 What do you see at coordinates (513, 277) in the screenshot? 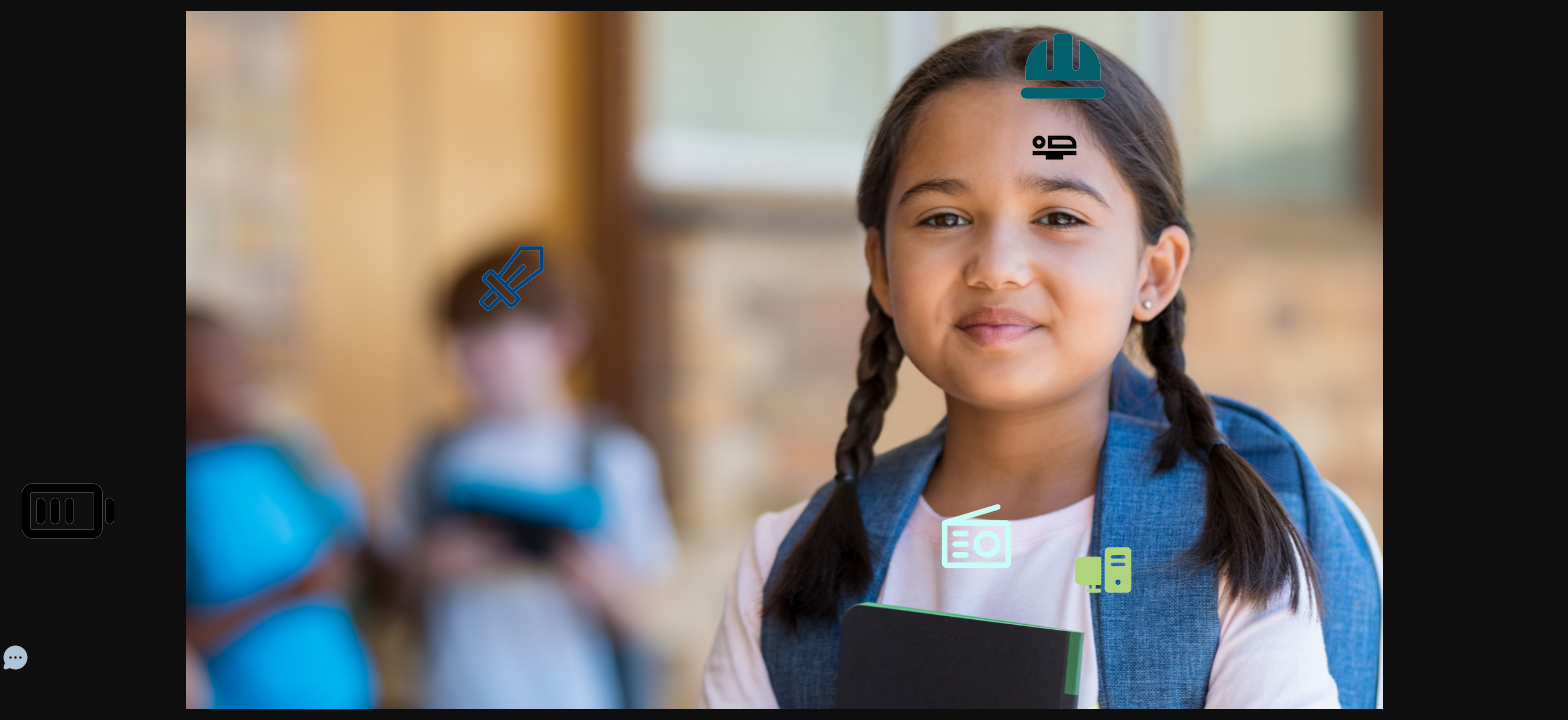
I see `access combat or battle features` at bounding box center [513, 277].